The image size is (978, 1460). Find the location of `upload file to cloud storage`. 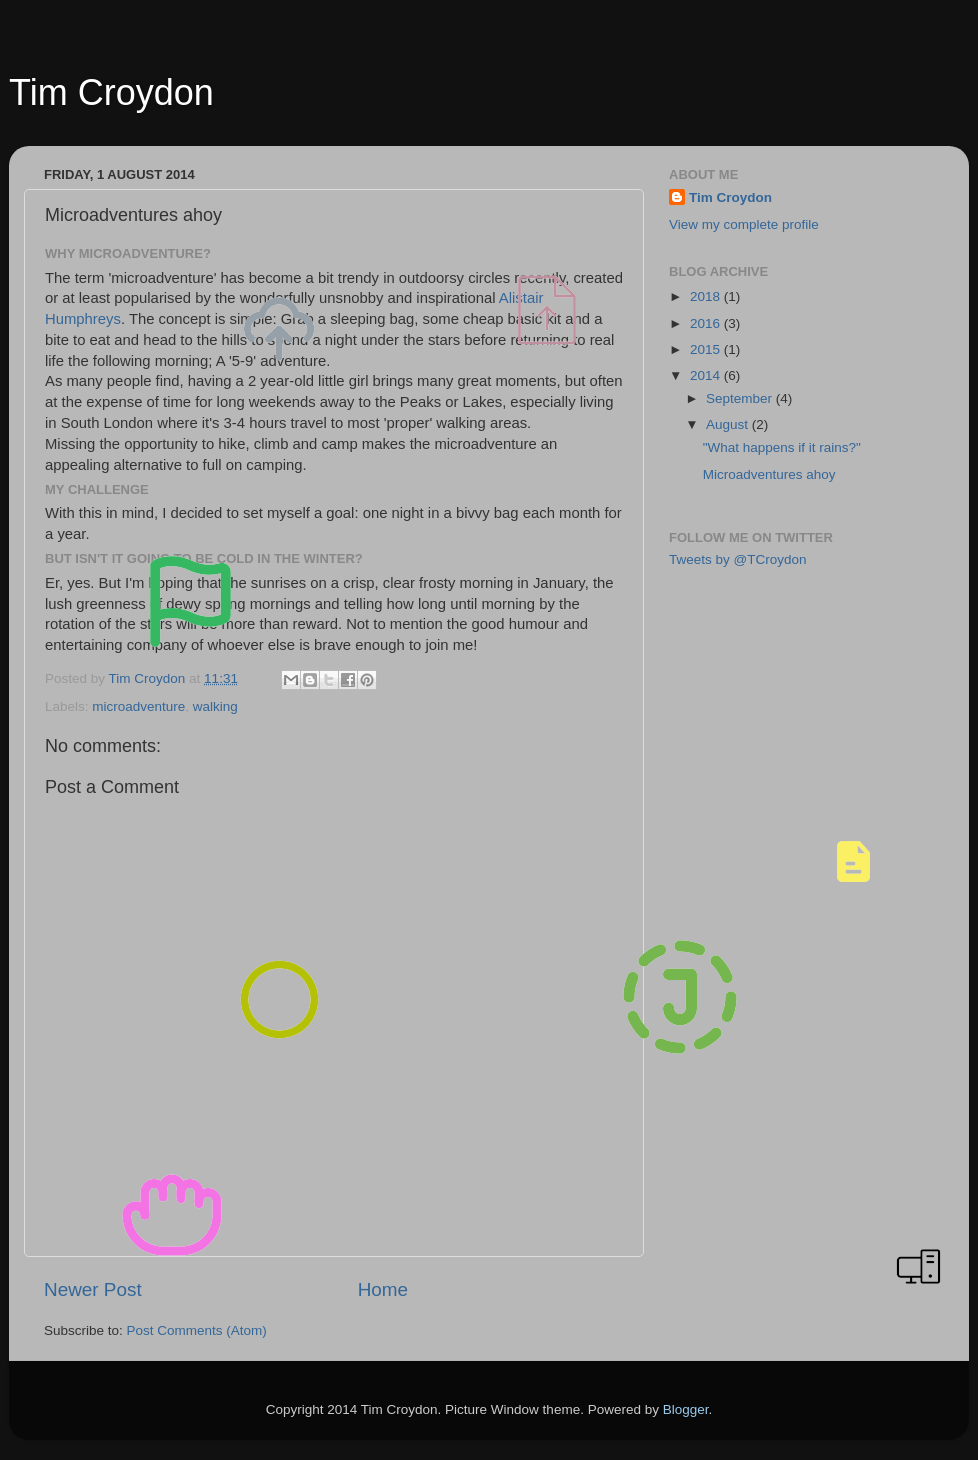

upload file to cloud storage is located at coordinates (279, 329).